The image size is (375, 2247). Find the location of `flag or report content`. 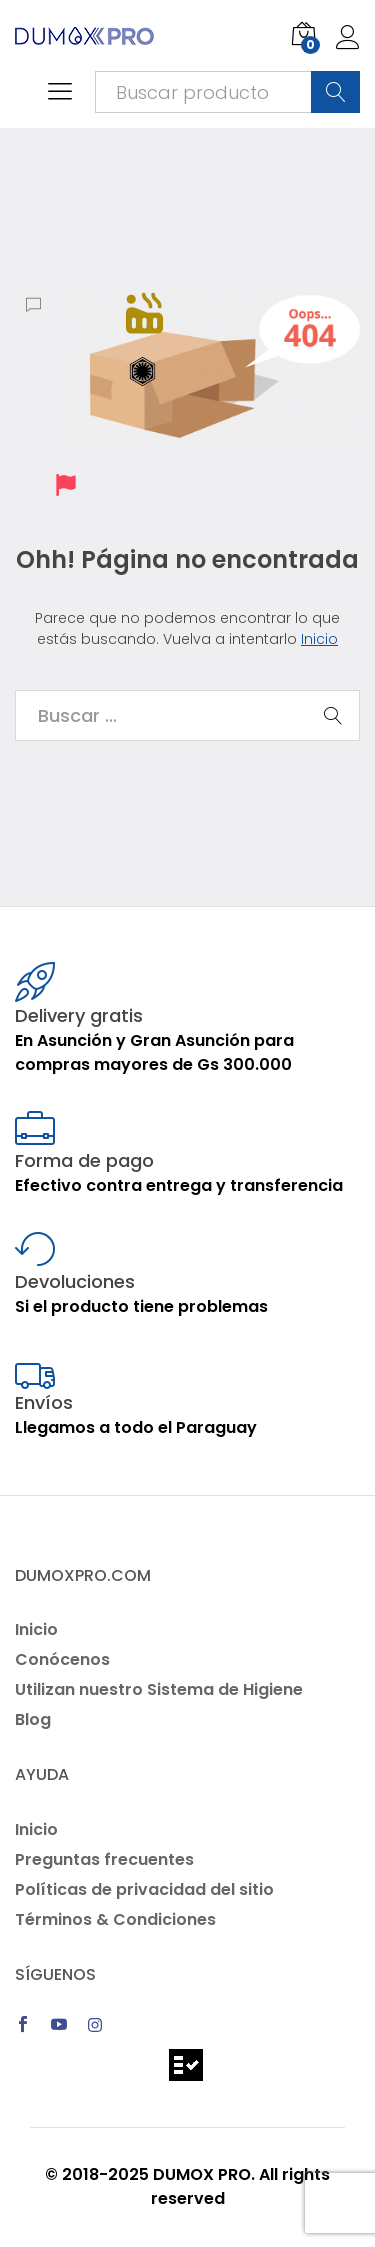

flag or report content is located at coordinates (66, 485).